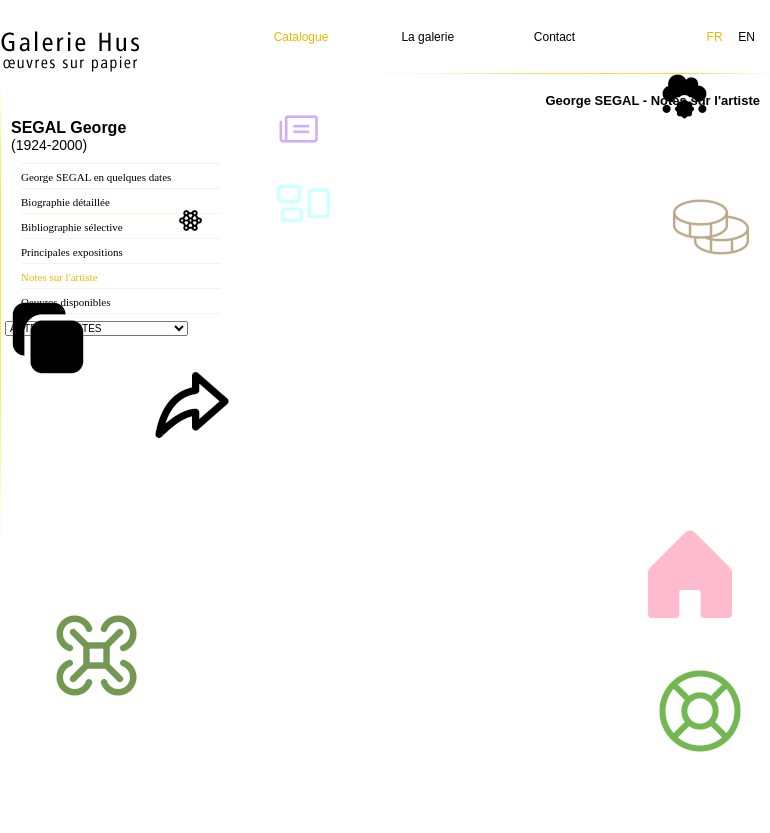 This screenshot has height=833, width=770. What do you see at coordinates (303, 201) in the screenshot?
I see `view grouped elements or layouts` at bounding box center [303, 201].